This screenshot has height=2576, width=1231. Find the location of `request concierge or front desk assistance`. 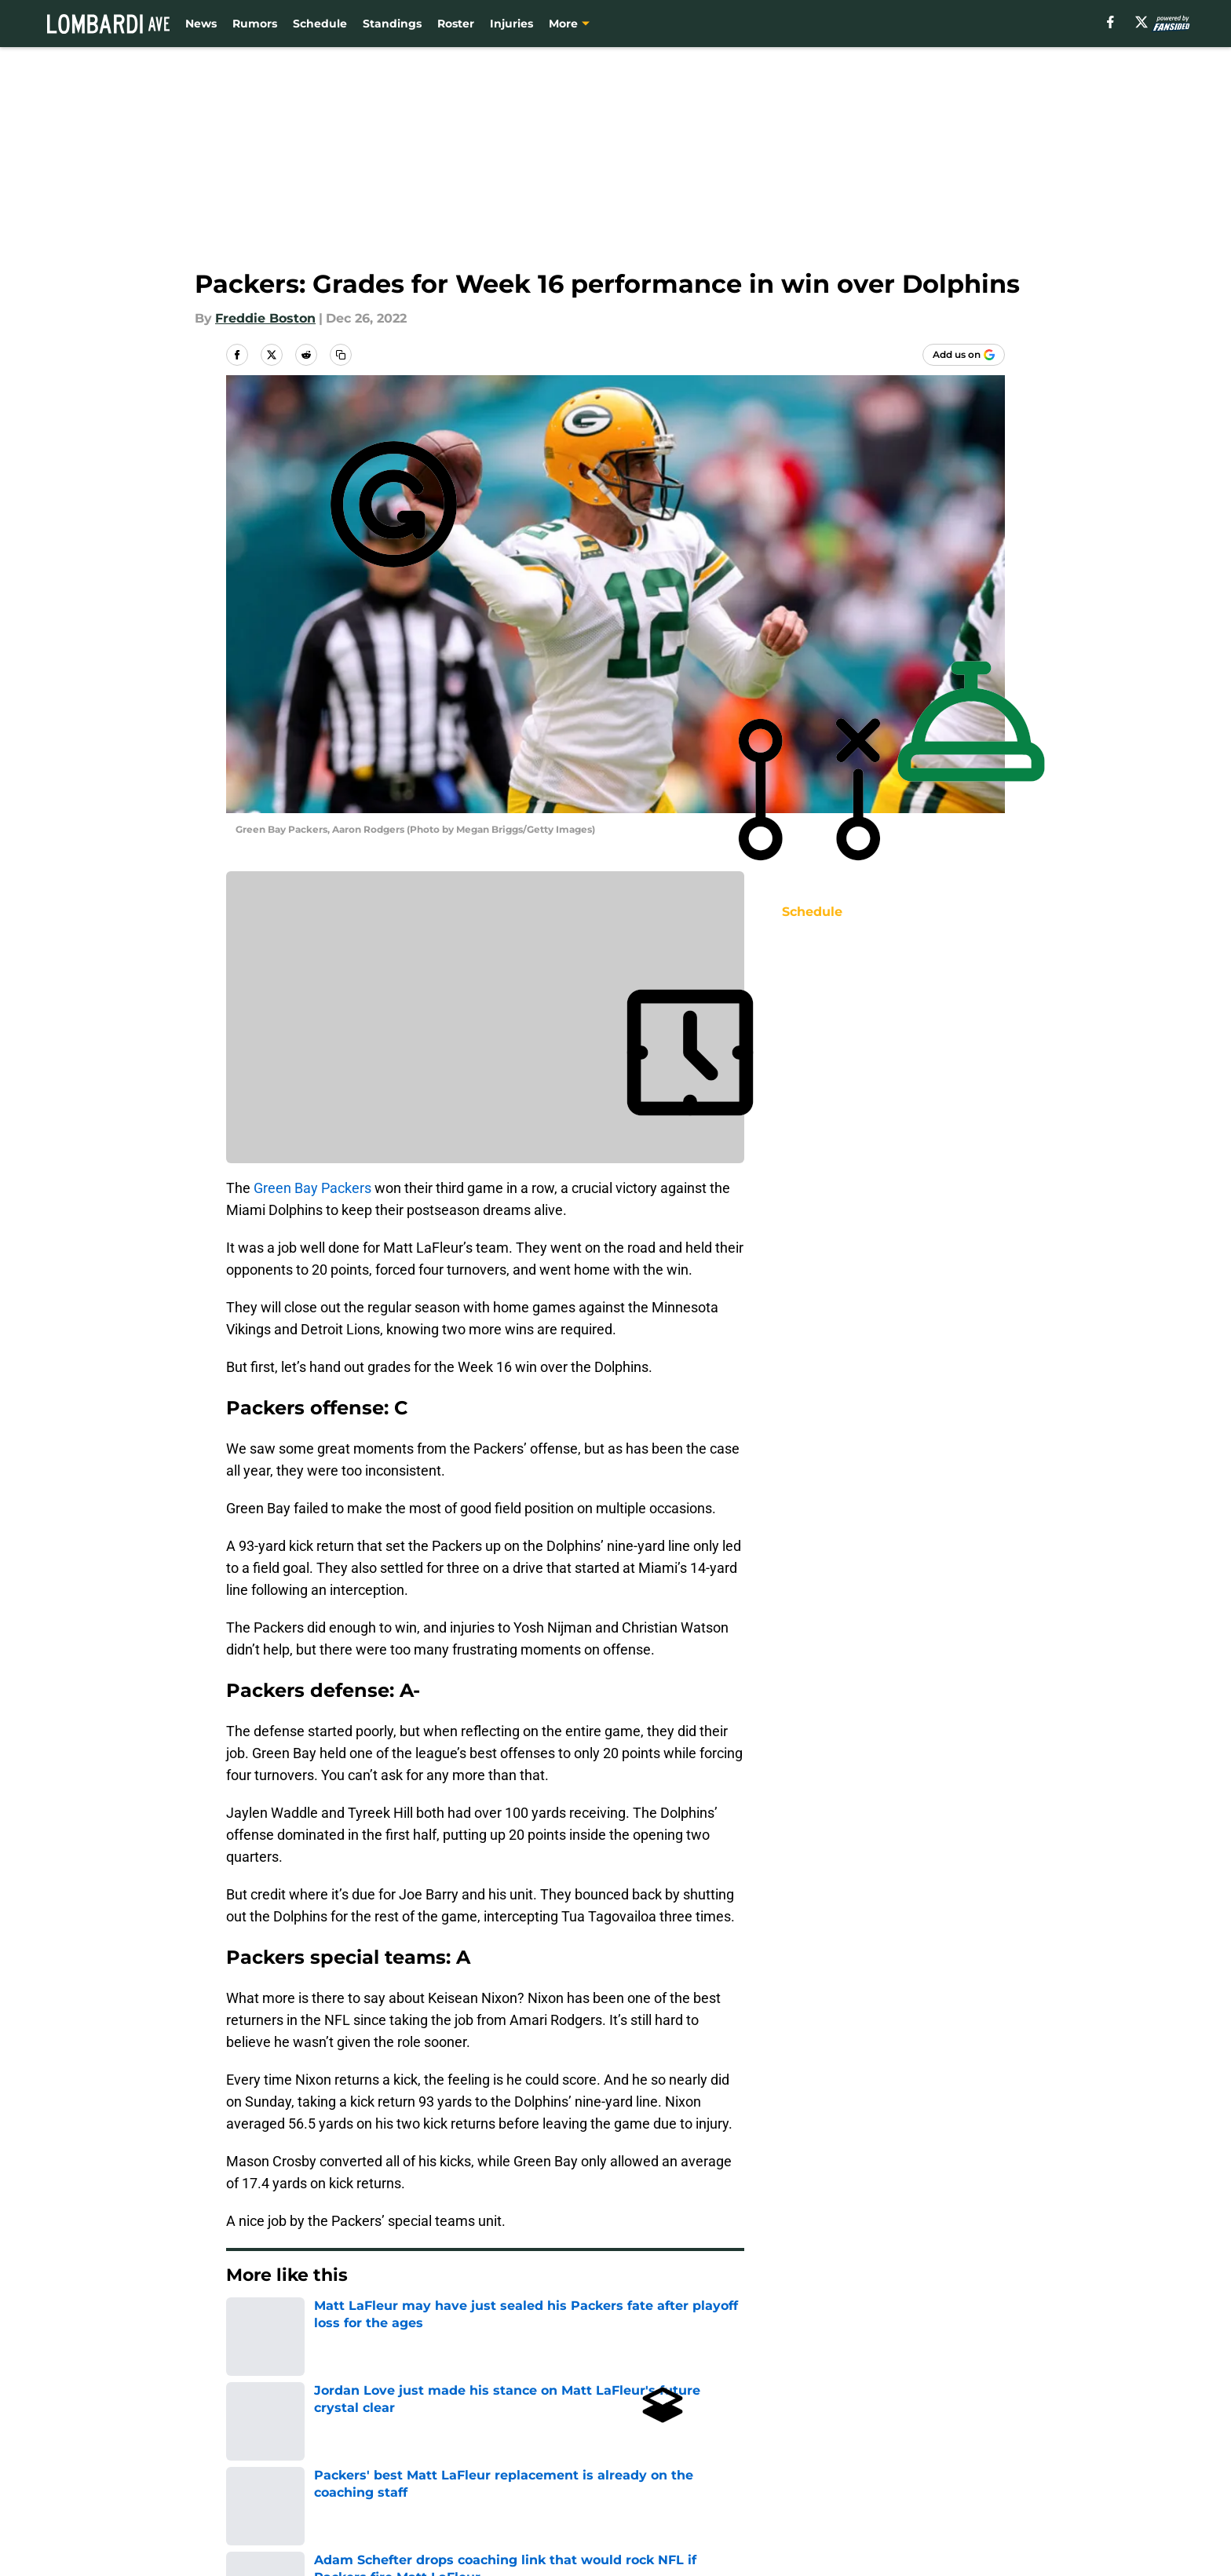

request concierge or front desk assistance is located at coordinates (971, 721).